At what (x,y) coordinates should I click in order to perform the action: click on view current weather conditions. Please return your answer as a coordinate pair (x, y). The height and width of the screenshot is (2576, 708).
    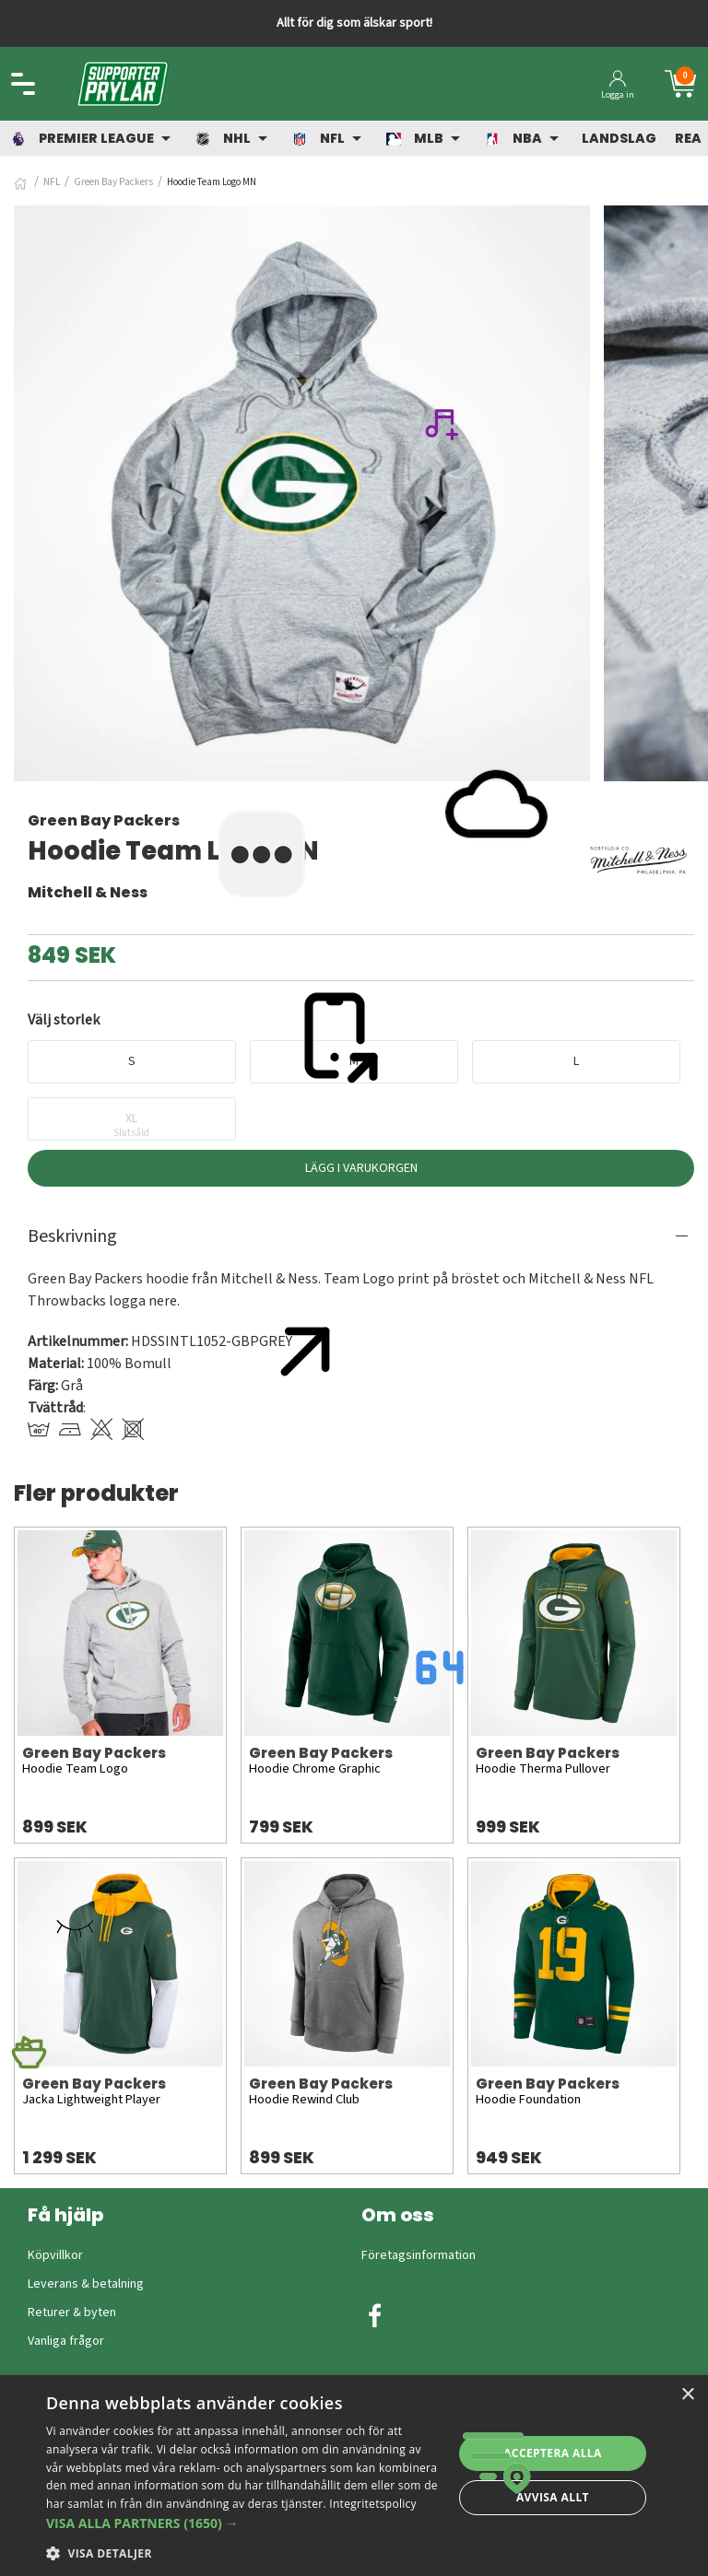
    Looking at the image, I should click on (496, 803).